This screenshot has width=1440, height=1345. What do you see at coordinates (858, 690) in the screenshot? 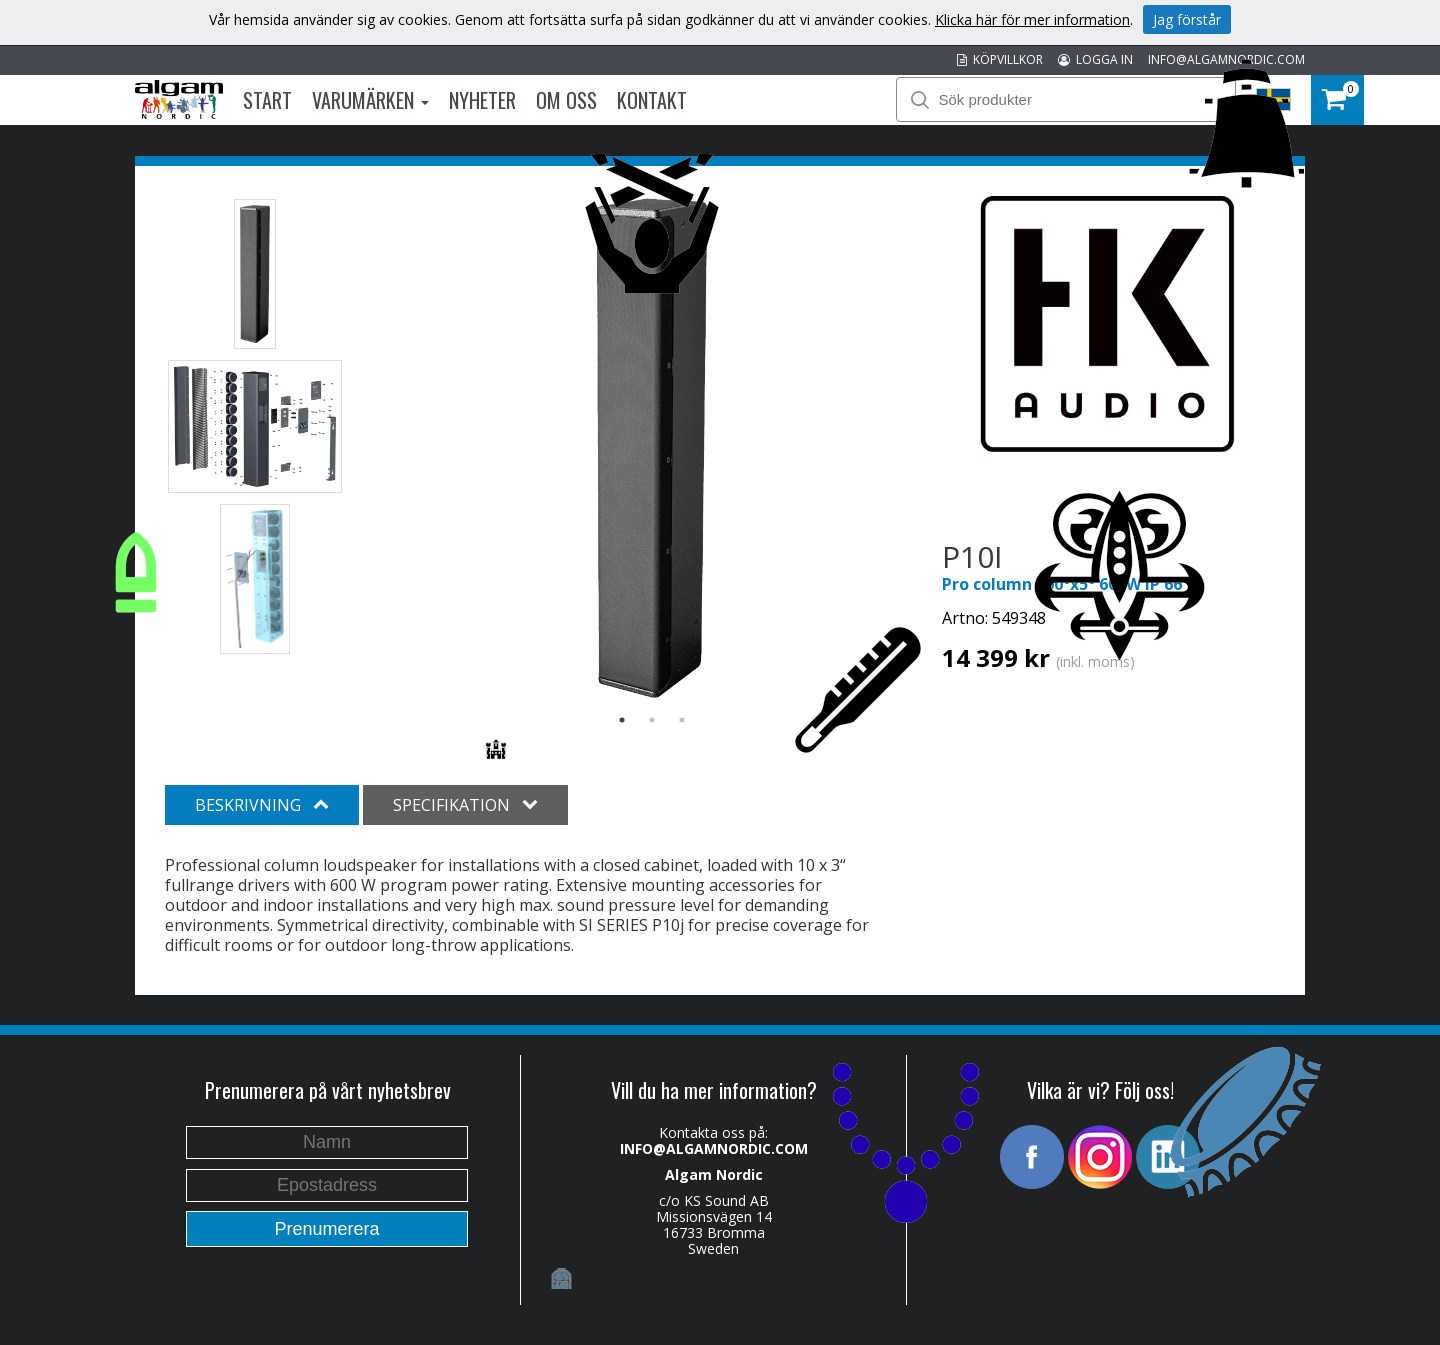
I see `check body temperature or health status` at bounding box center [858, 690].